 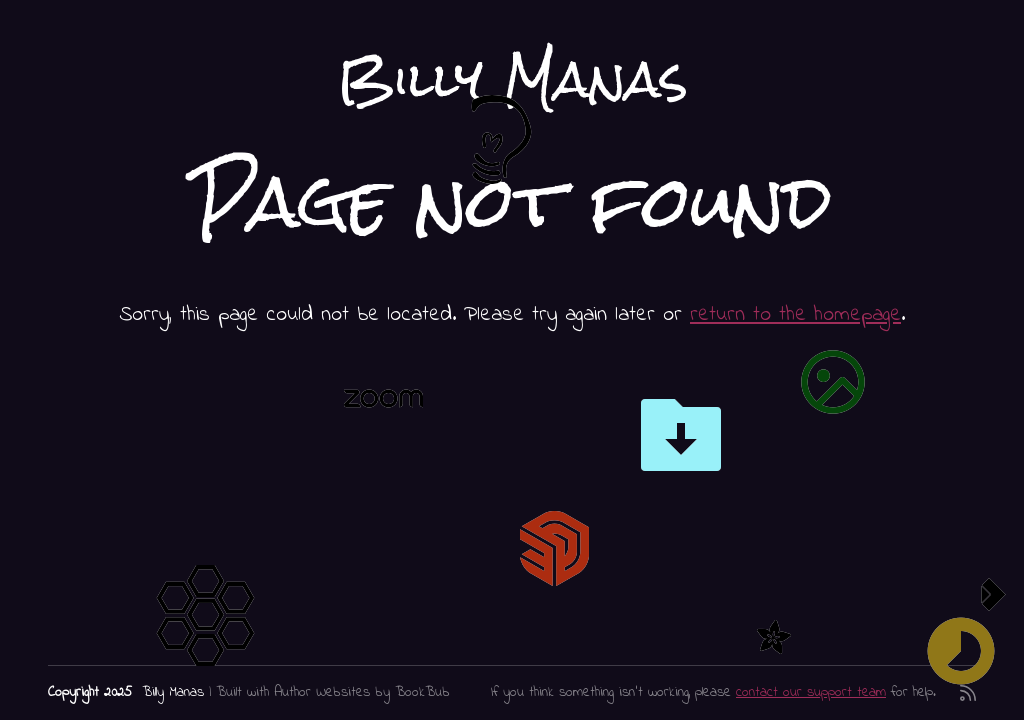 I want to click on view image or photo gallery, so click(x=833, y=382).